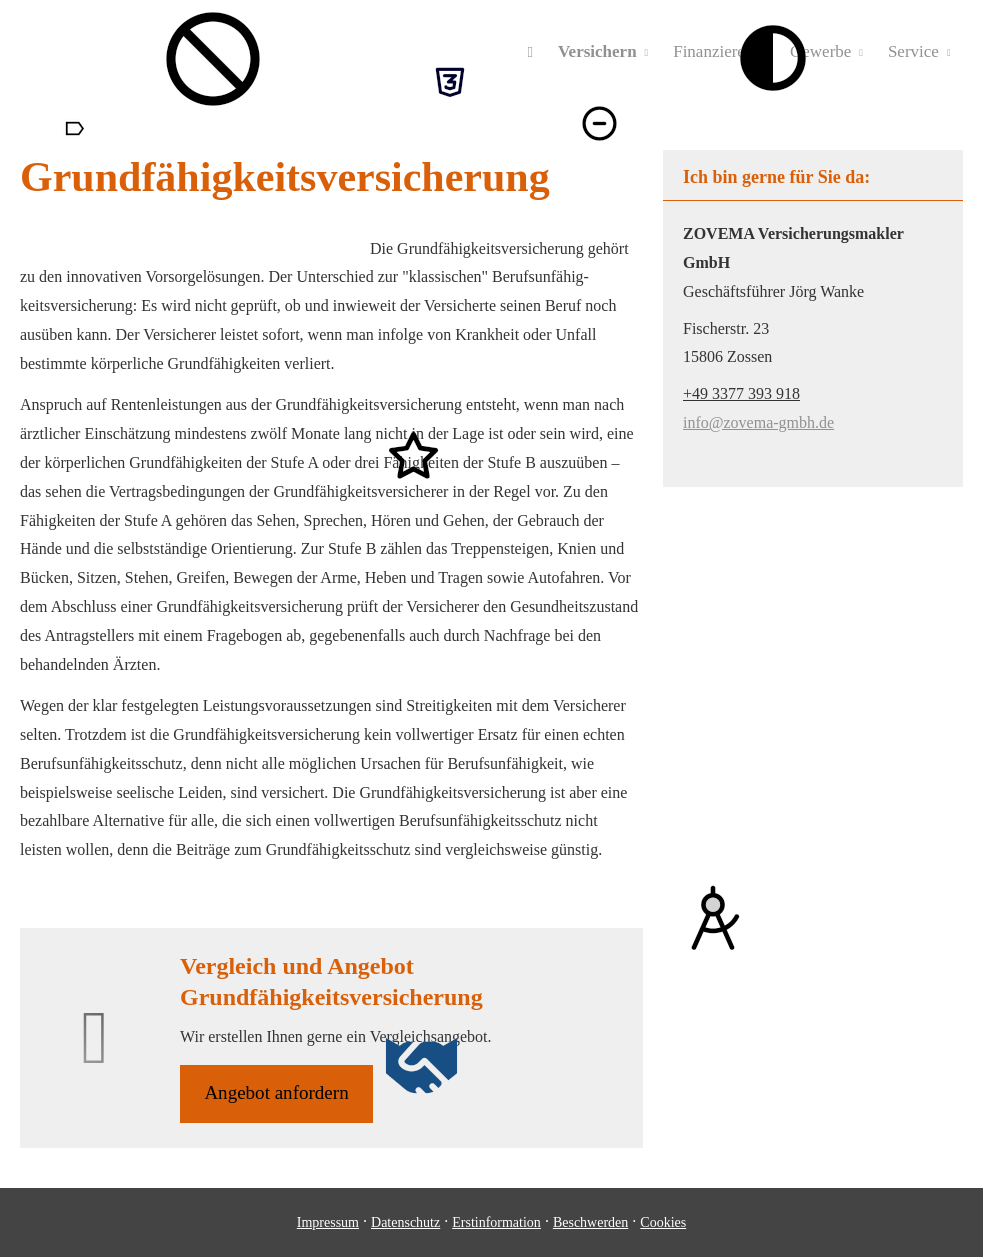 The image size is (983, 1257). I want to click on remove an item from a list or cart, so click(599, 123).